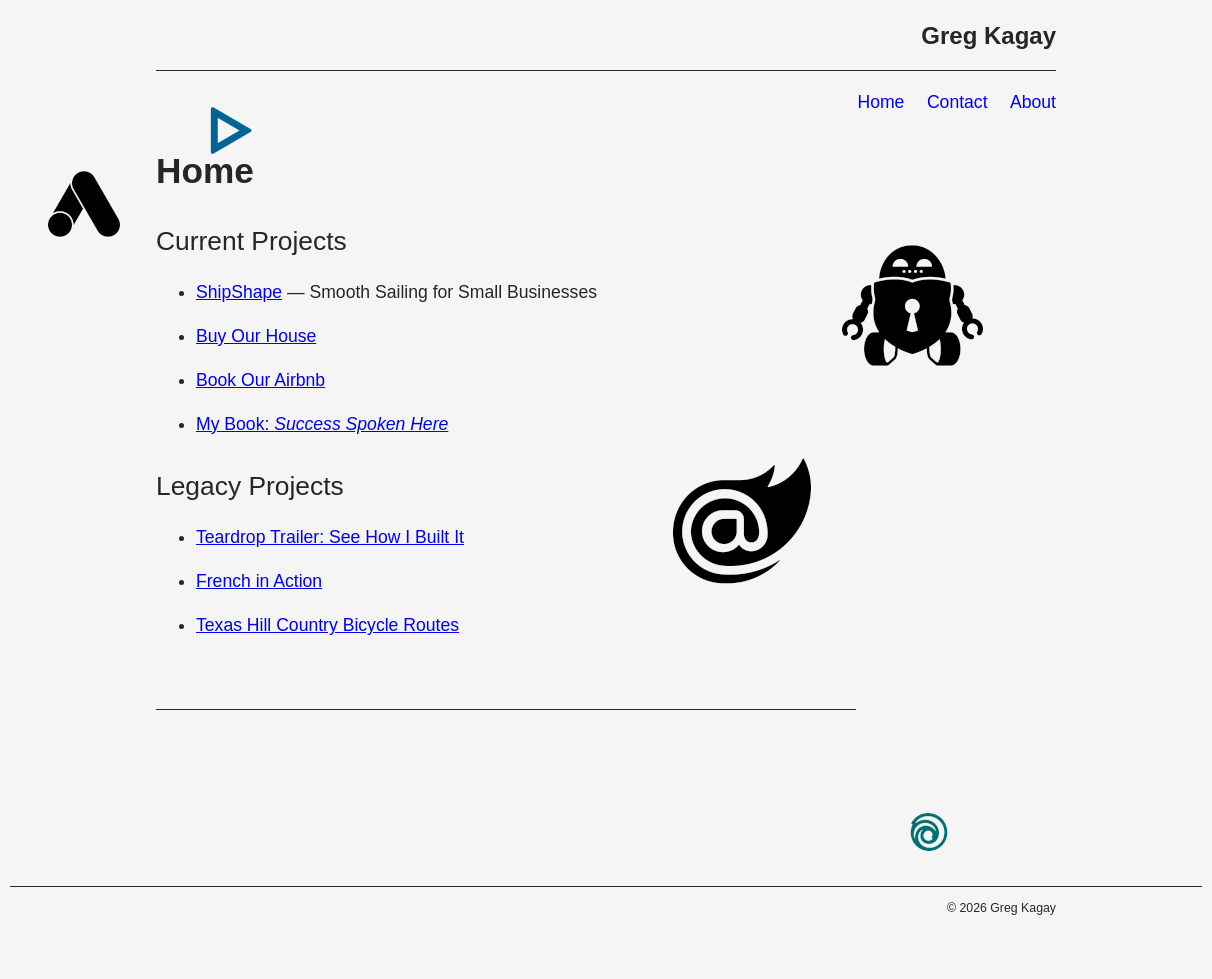 Image resolution: width=1212 pixels, height=979 pixels. What do you see at coordinates (742, 521) in the screenshot?
I see `Blazor framework logo` at bounding box center [742, 521].